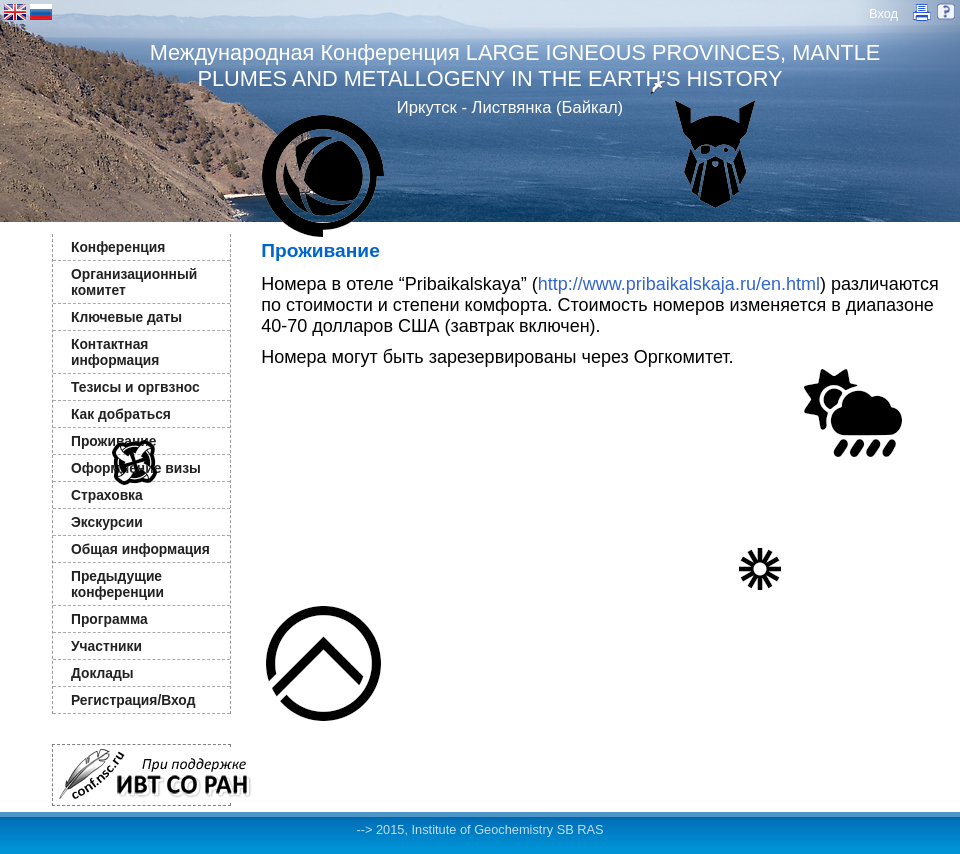 The image size is (960, 854). I want to click on open loom video messaging app, so click(760, 569).